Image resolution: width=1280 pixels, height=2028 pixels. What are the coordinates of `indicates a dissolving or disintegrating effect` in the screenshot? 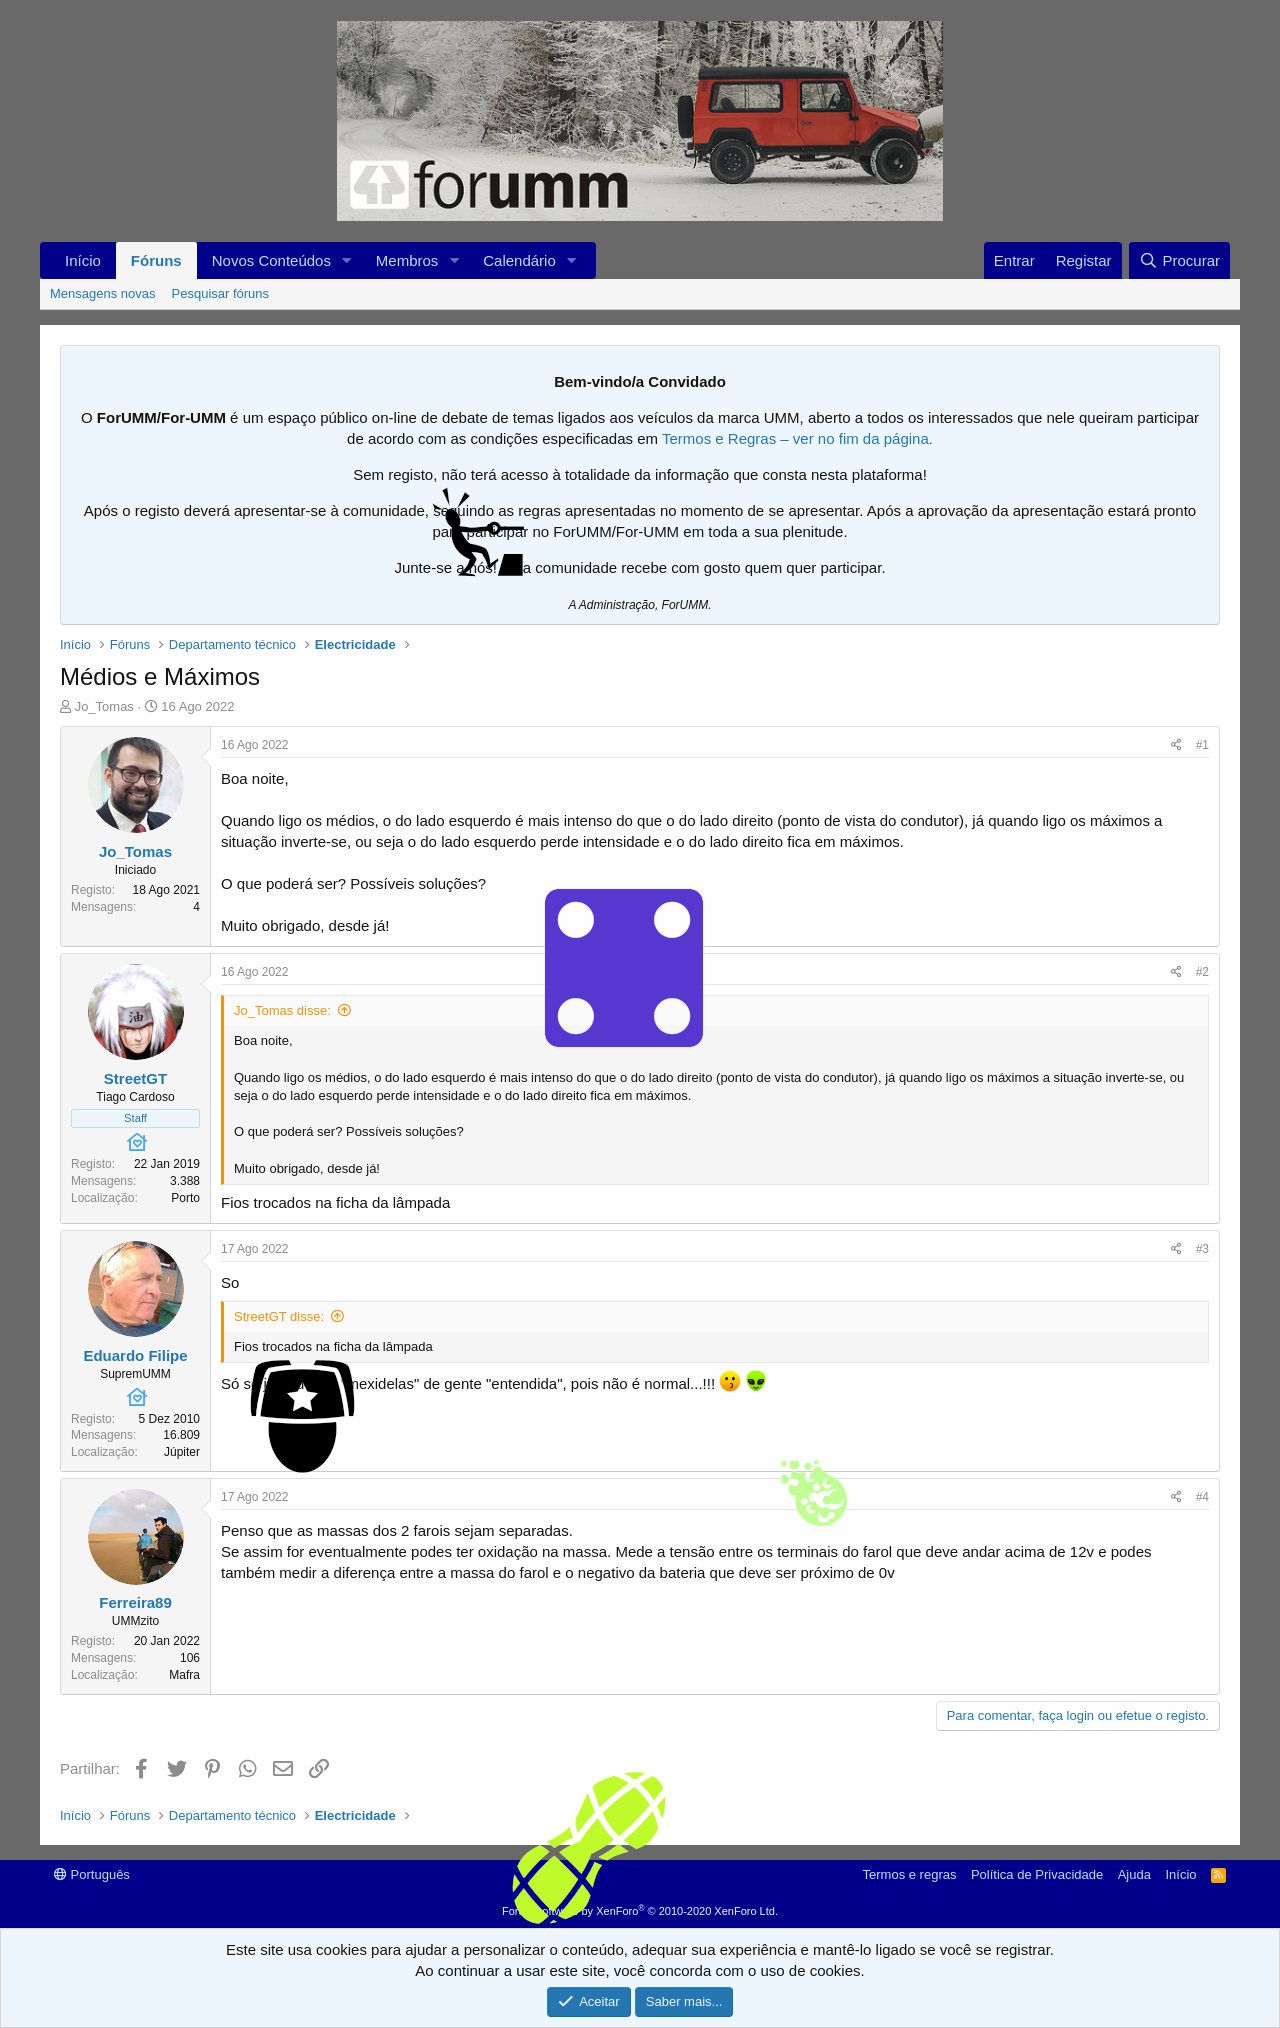 It's located at (814, 1493).